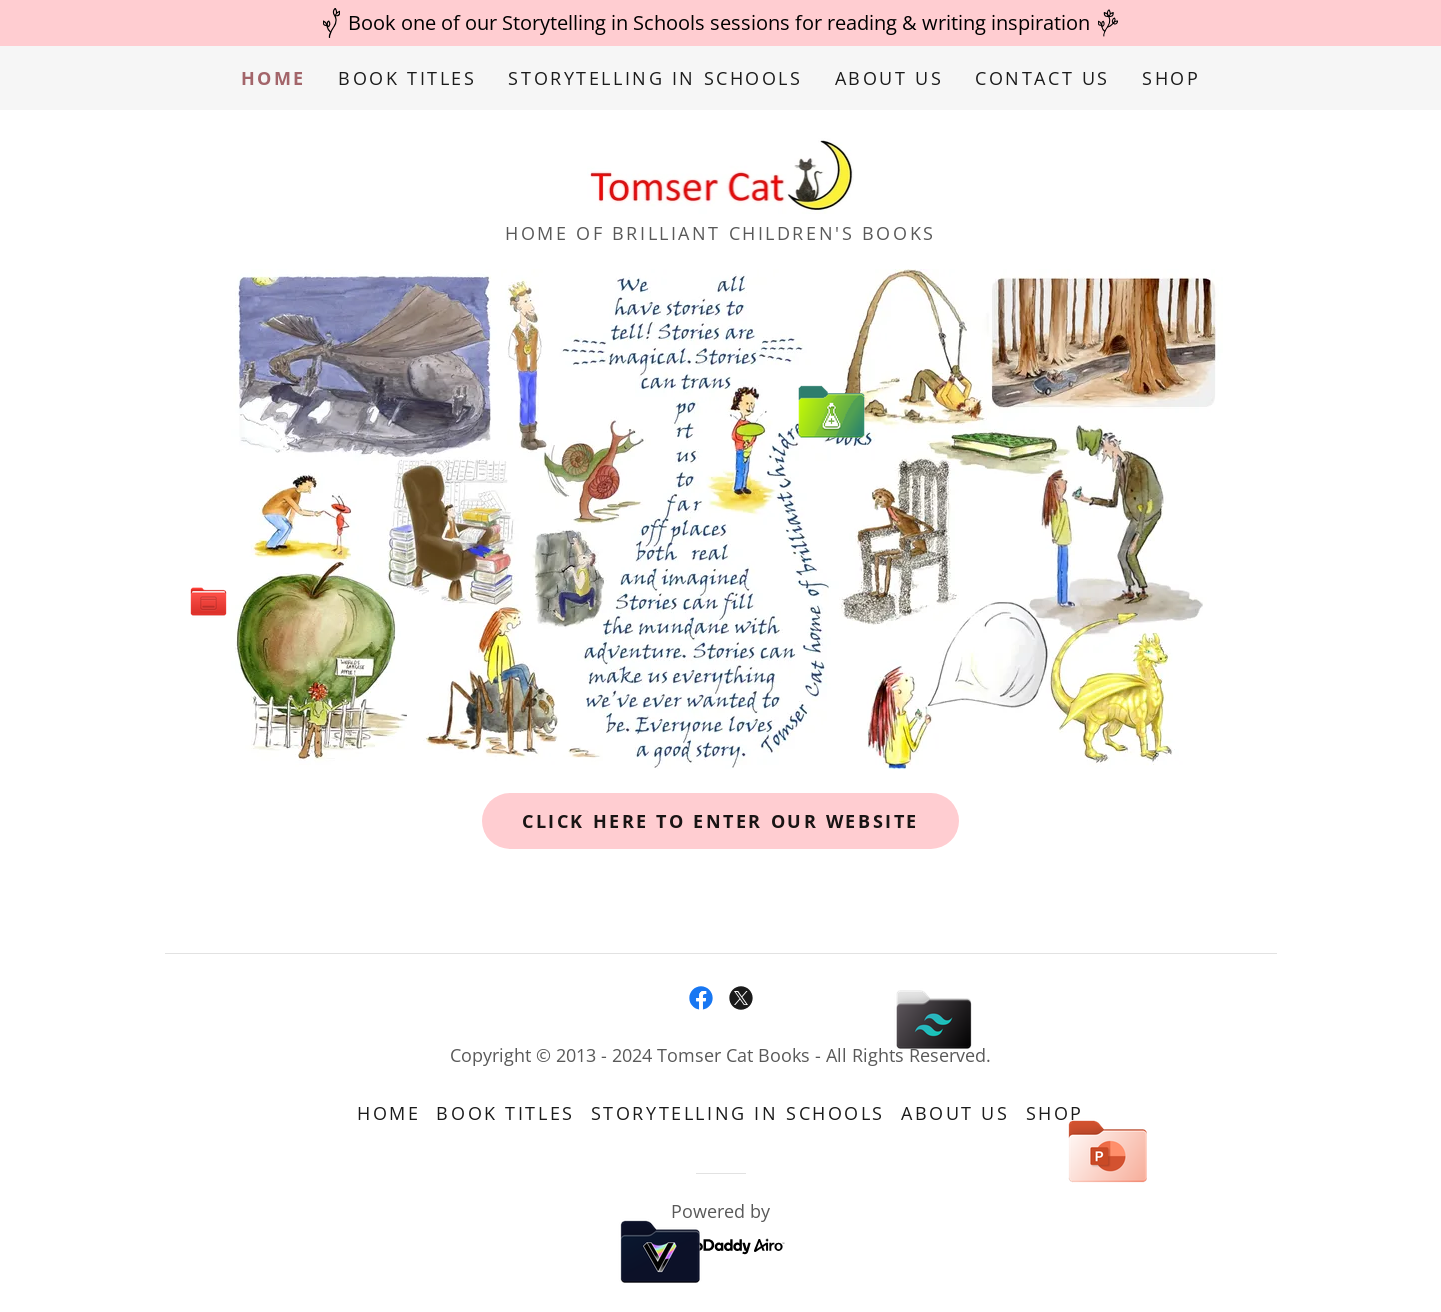 This screenshot has width=1441, height=1312. Describe the element at coordinates (831, 413) in the screenshot. I see `folder for science or chemistry-related files` at that location.